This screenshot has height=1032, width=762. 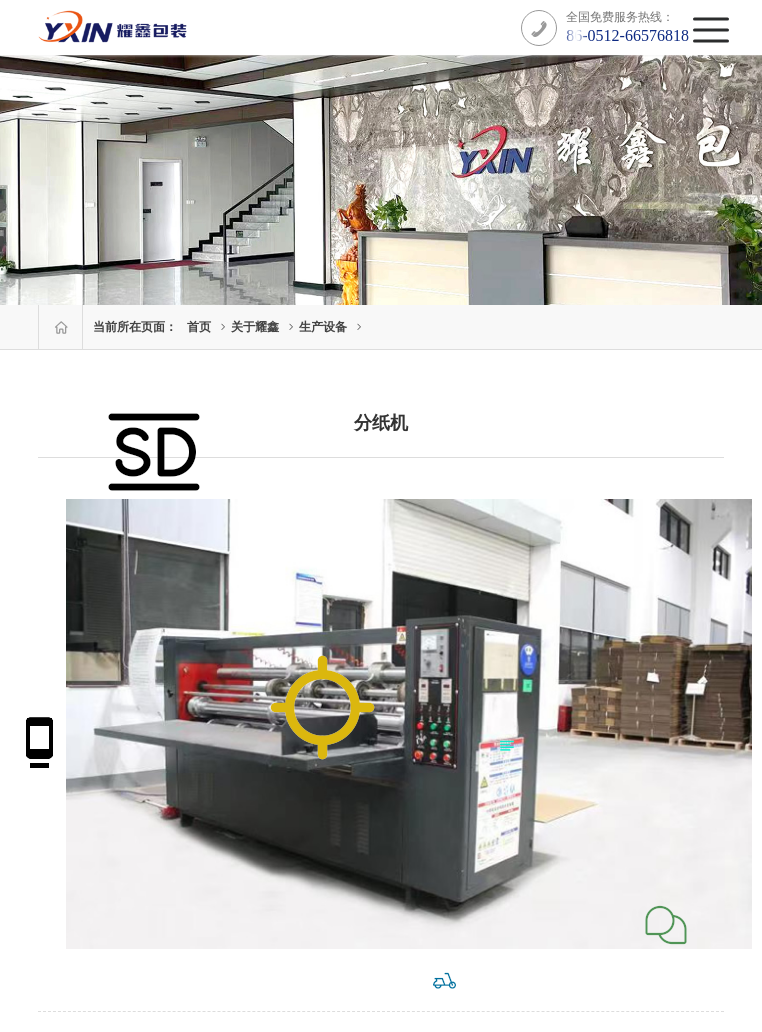 What do you see at coordinates (322, 707) in the screenshot?
I see `find my current location` at bounding box center [322, 707].